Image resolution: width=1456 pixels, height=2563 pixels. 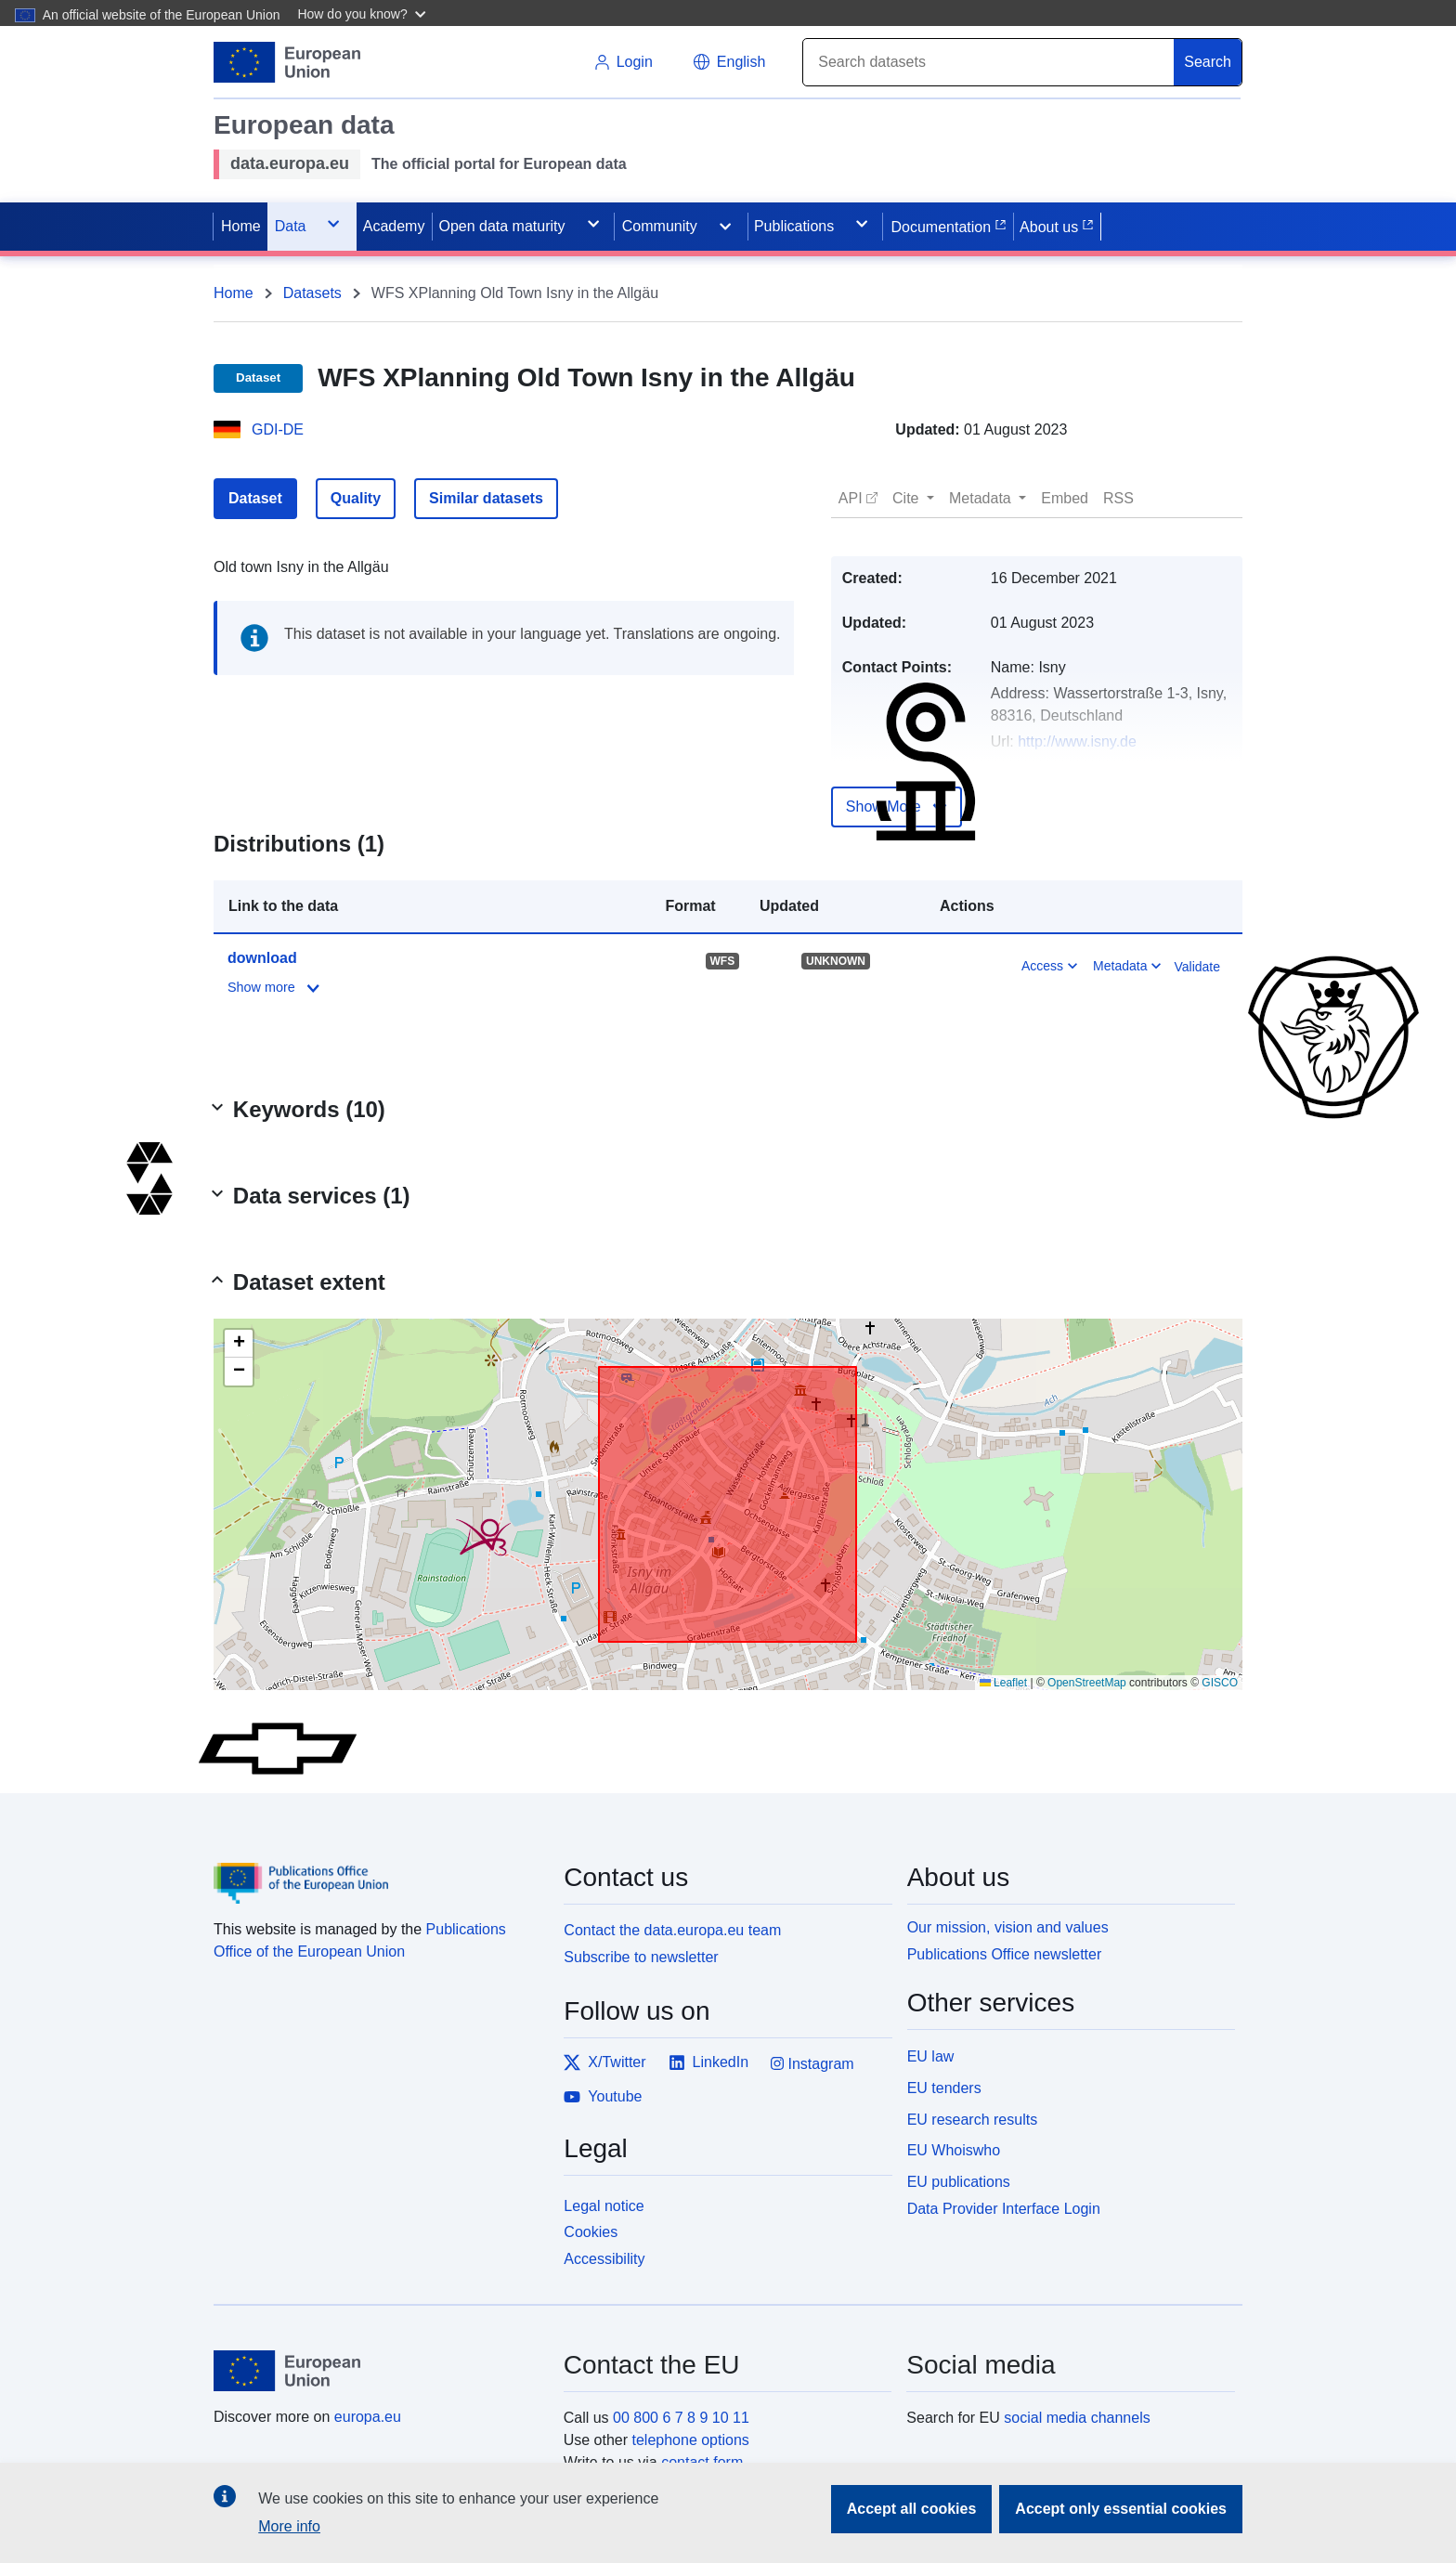 I want to click on chevrolet brand logo, so click(x=278, y=1749).